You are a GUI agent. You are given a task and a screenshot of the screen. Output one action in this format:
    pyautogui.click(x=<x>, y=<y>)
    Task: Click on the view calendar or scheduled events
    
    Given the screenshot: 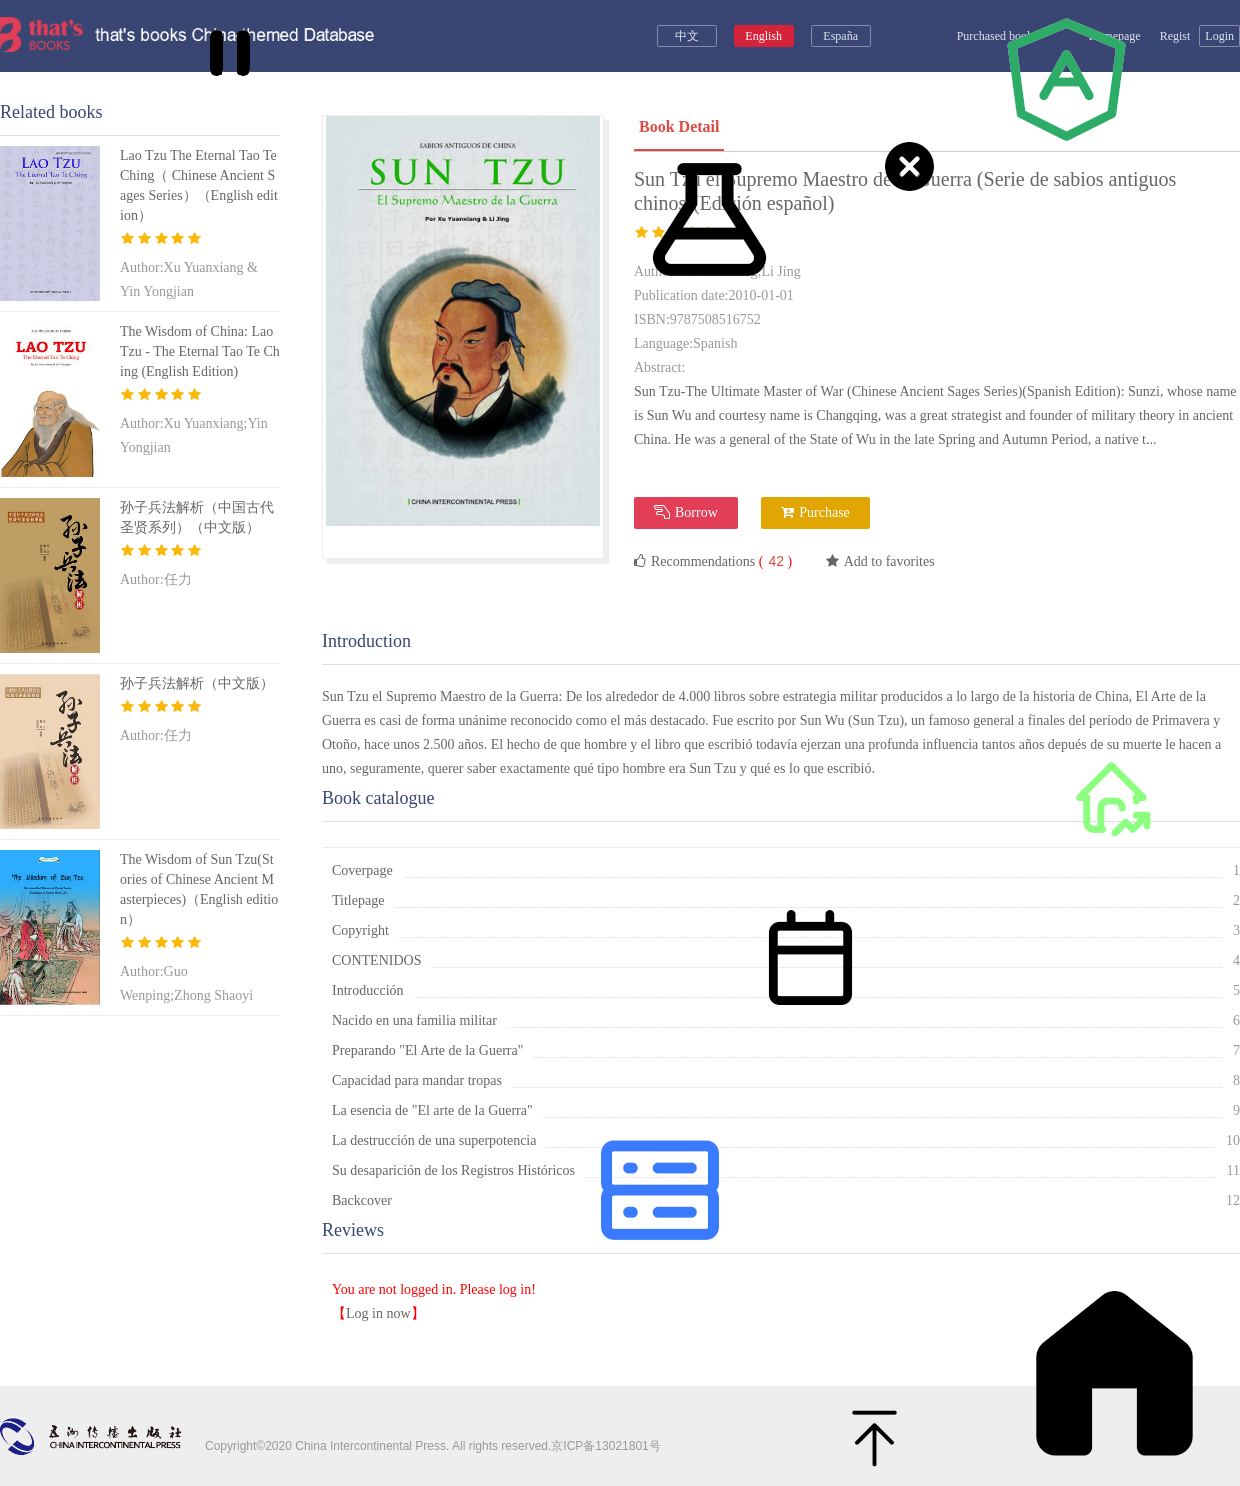 What is the action you would take?
    pyautogui.click(x=810, y=957)
    